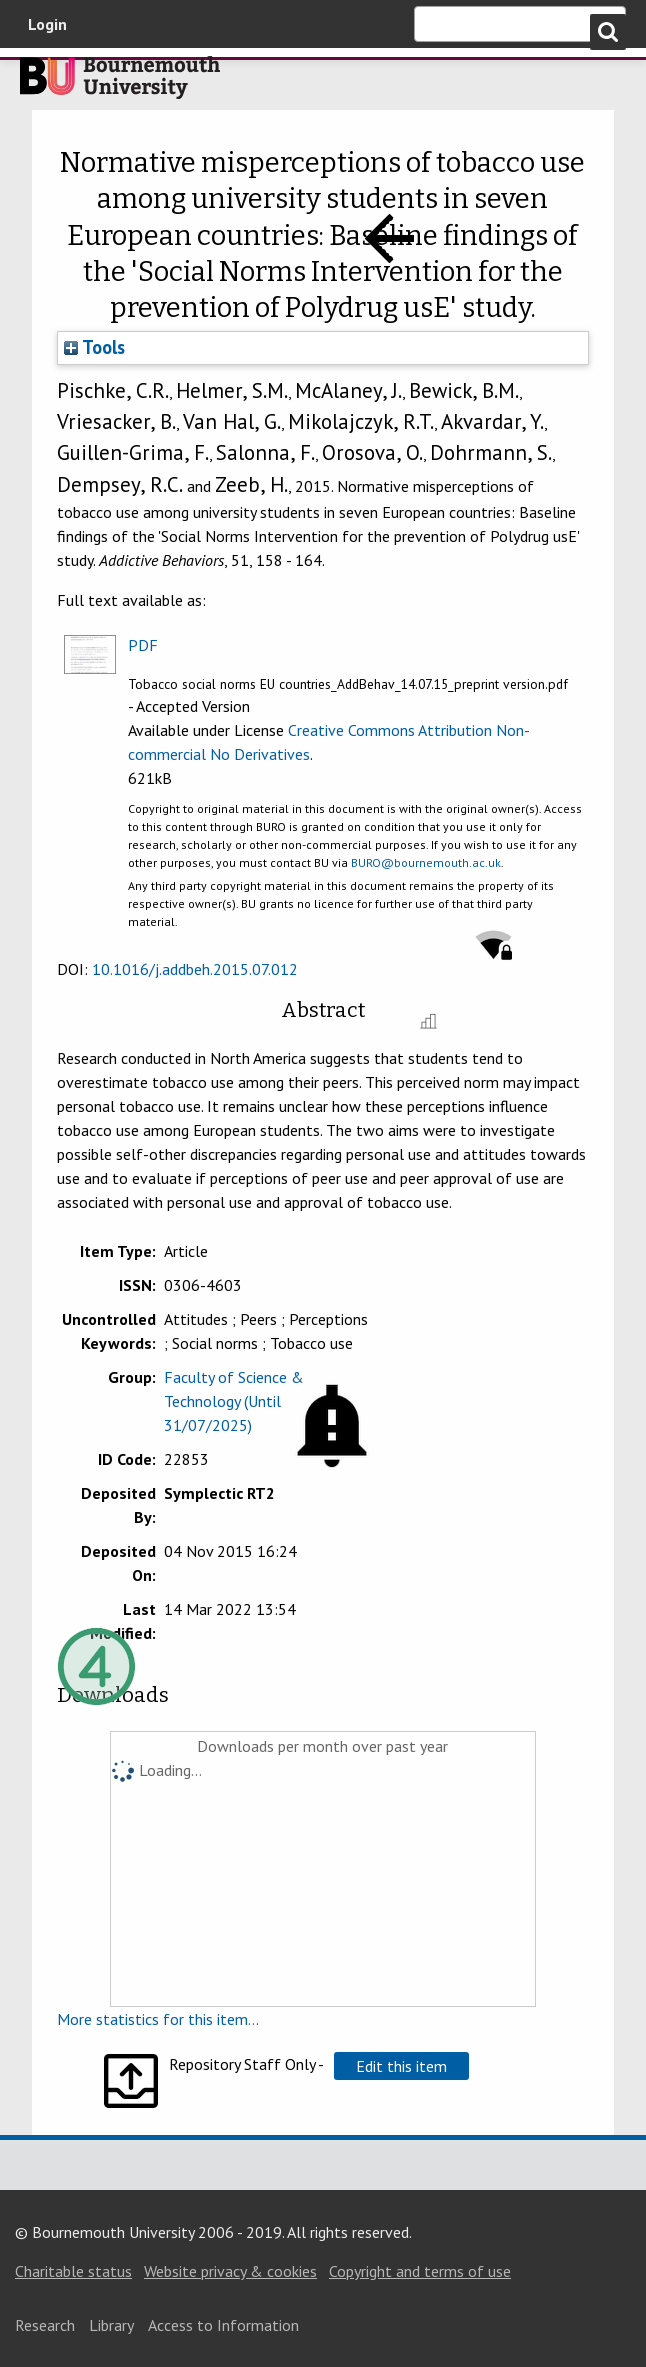 This screenshot has width=646, height=2367. I want to click on upload a file from your device, so click(131, 2081).